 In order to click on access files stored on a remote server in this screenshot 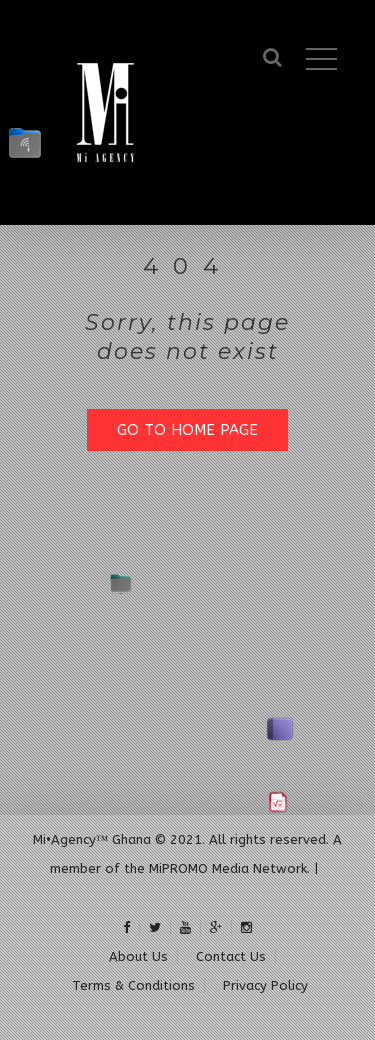, I will do `click(121, 584)`.